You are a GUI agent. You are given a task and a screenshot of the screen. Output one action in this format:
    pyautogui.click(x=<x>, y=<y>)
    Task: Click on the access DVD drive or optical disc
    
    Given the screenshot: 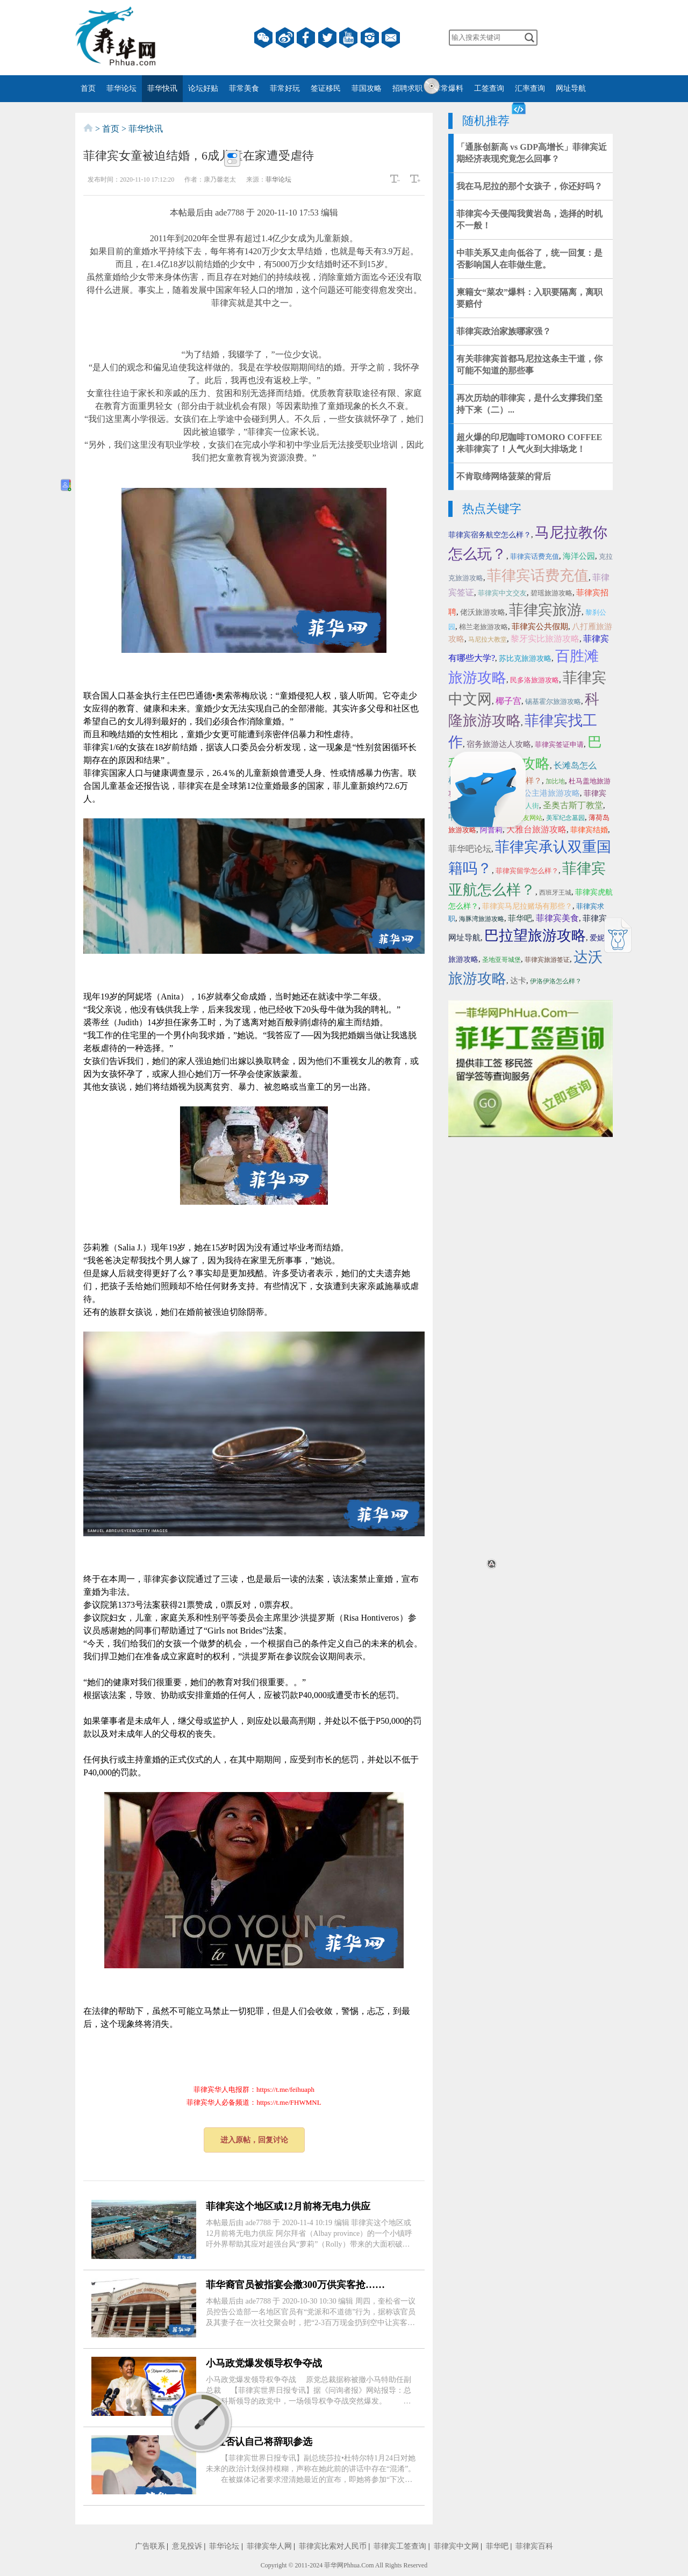 What is the action you would take?
    pyautogui.click(x=432, y=86)
    